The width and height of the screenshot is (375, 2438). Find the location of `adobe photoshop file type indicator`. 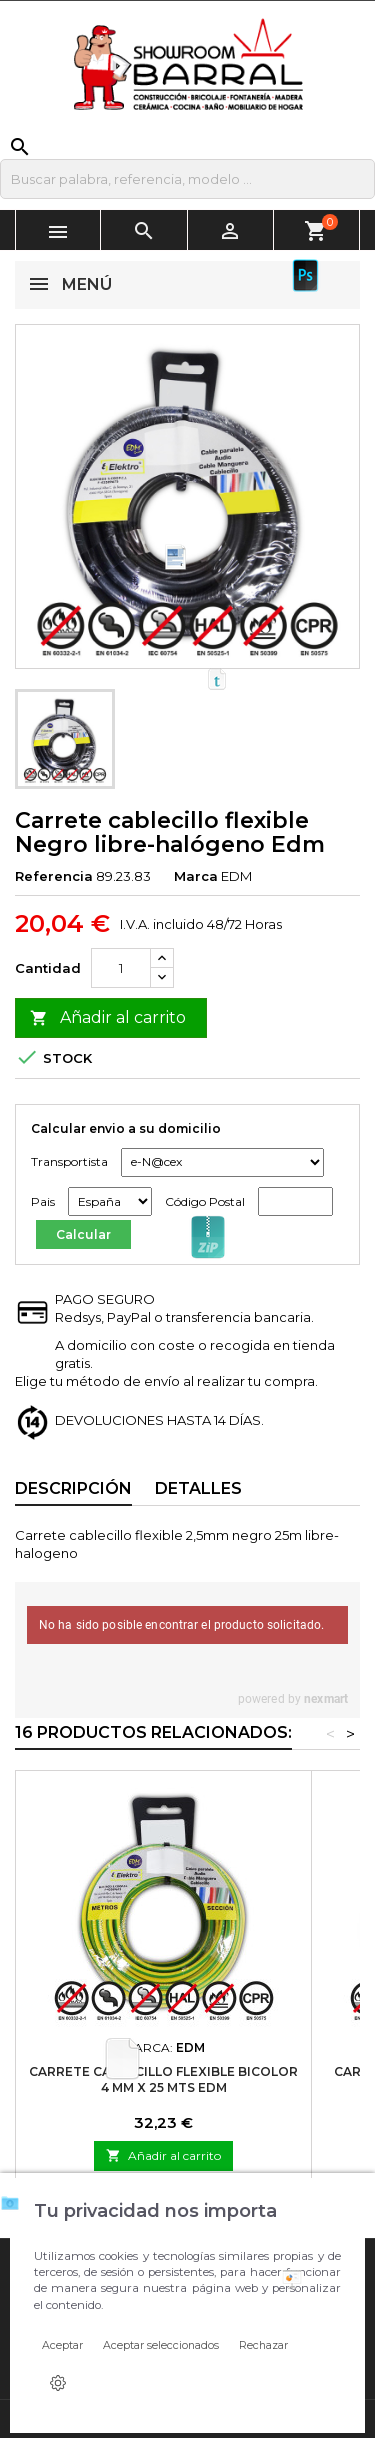

adobe photoshop file type indicator is located at coordinates (305, 275).